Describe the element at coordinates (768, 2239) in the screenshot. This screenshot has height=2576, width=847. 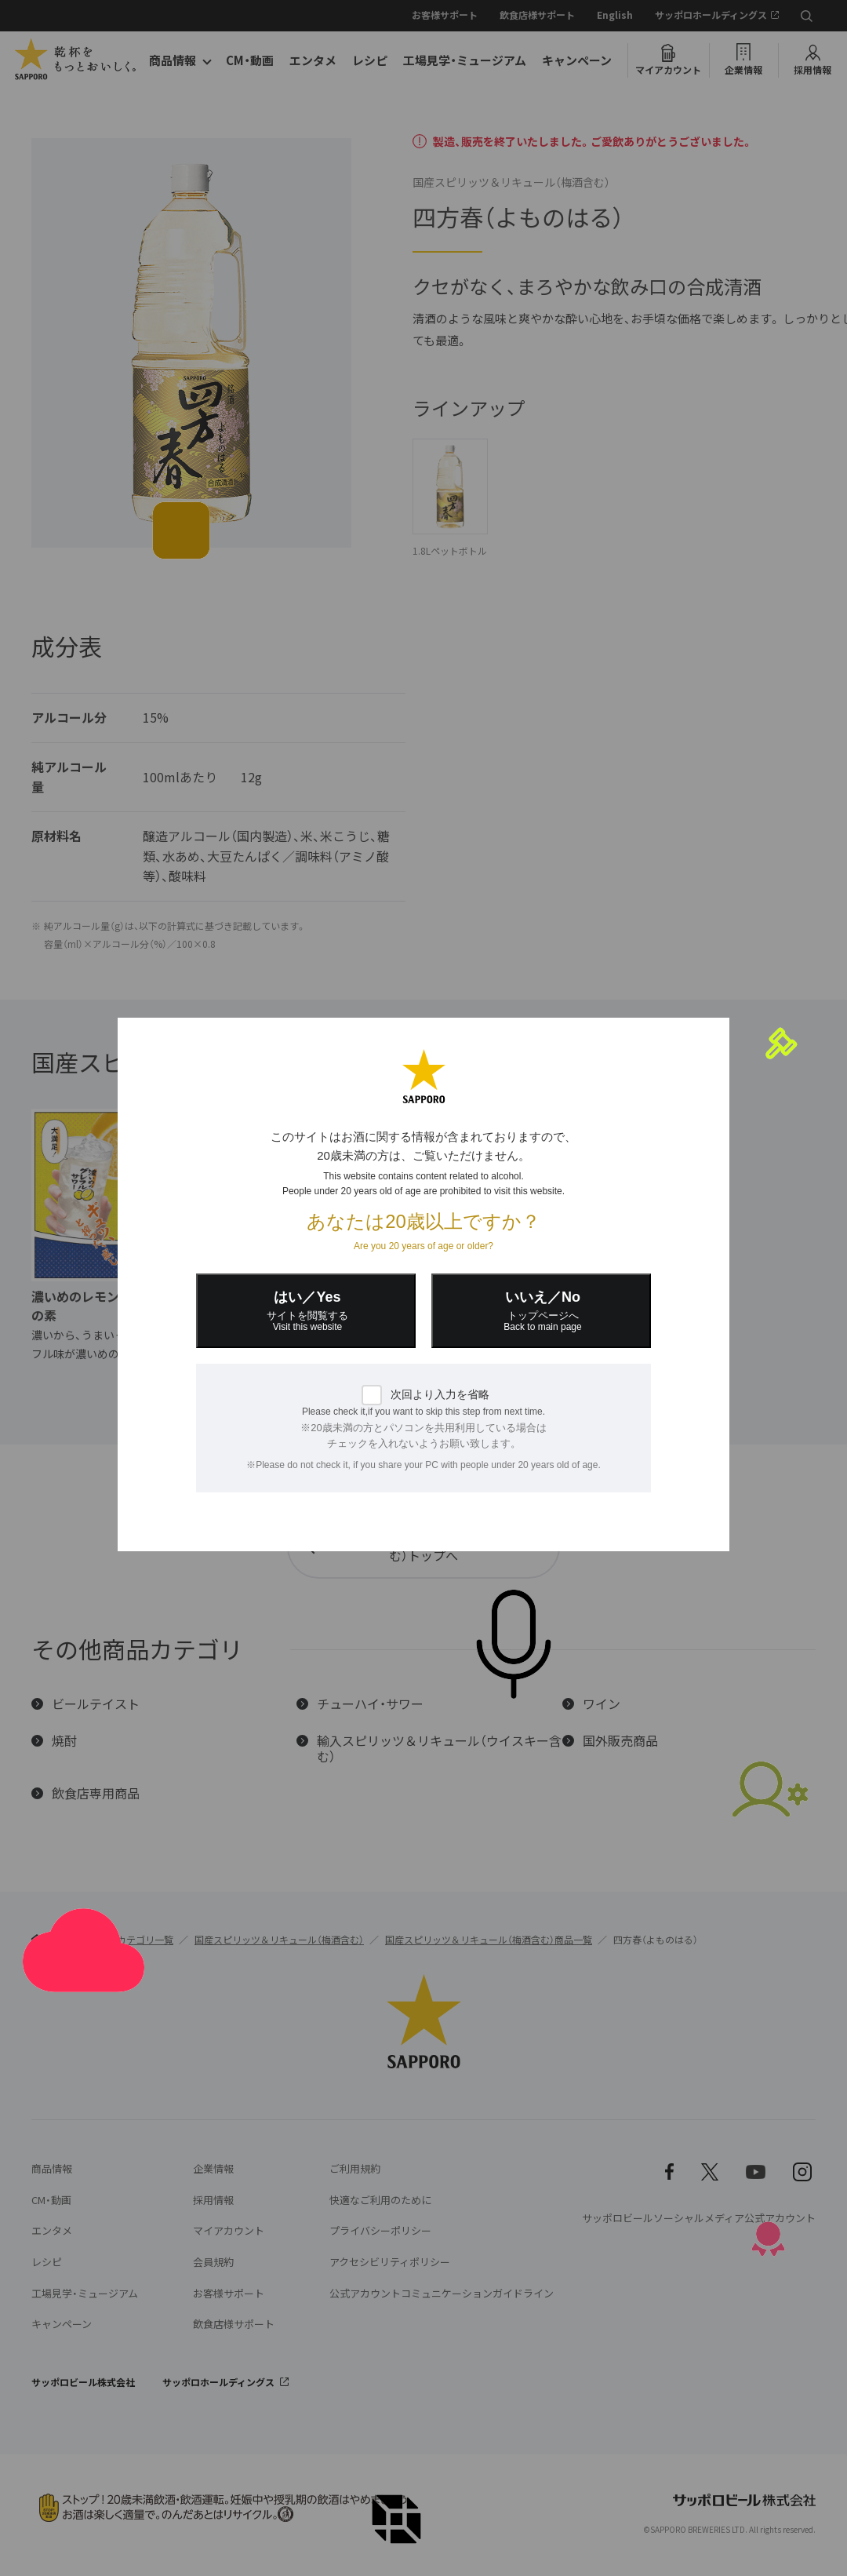
I see `view achievements or awards` at that location.